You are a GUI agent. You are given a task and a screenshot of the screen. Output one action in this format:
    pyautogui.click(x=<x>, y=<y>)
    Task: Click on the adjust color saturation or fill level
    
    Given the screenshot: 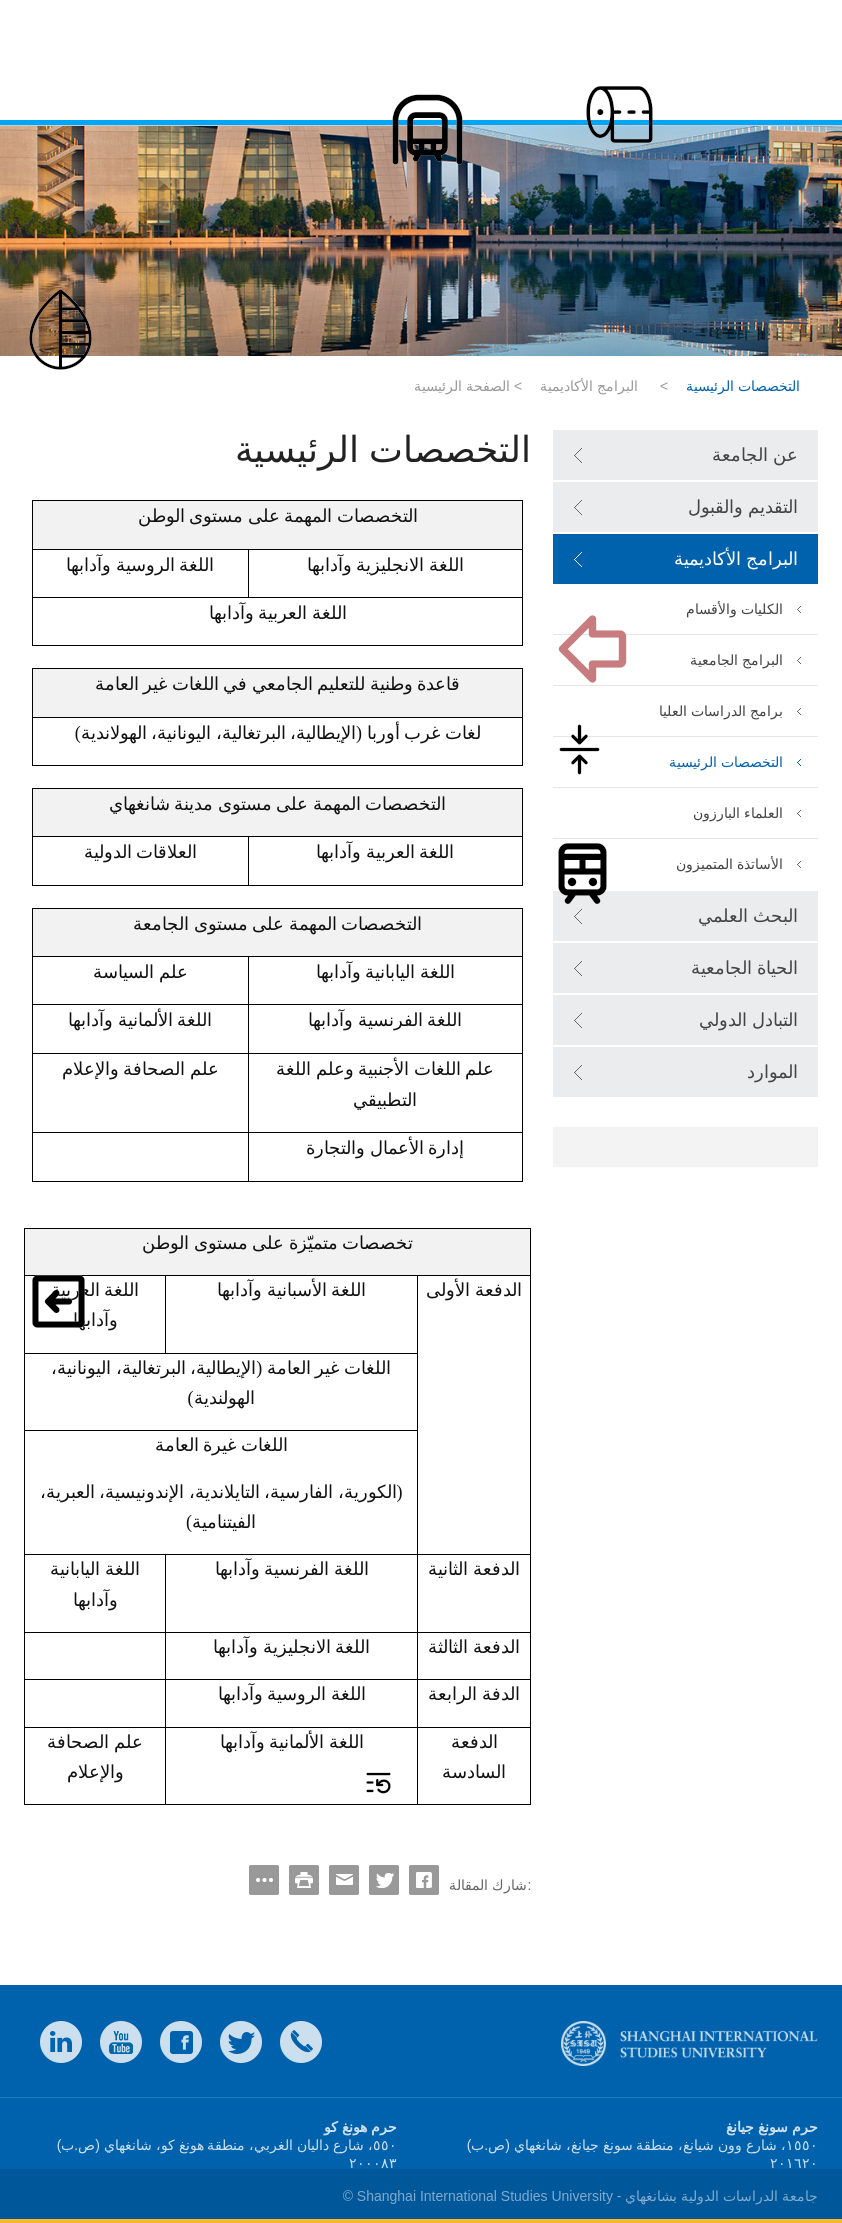 What is the action you would take?
    pyautogui.click(x=60, y=332)
    